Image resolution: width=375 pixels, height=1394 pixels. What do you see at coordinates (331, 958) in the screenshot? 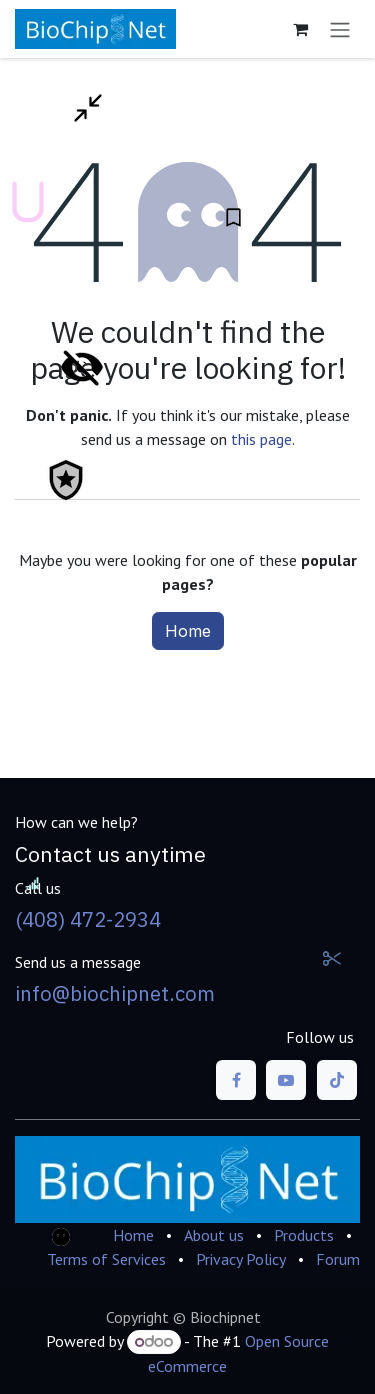
I see `cut selected content` at bounding box center [331, 958].